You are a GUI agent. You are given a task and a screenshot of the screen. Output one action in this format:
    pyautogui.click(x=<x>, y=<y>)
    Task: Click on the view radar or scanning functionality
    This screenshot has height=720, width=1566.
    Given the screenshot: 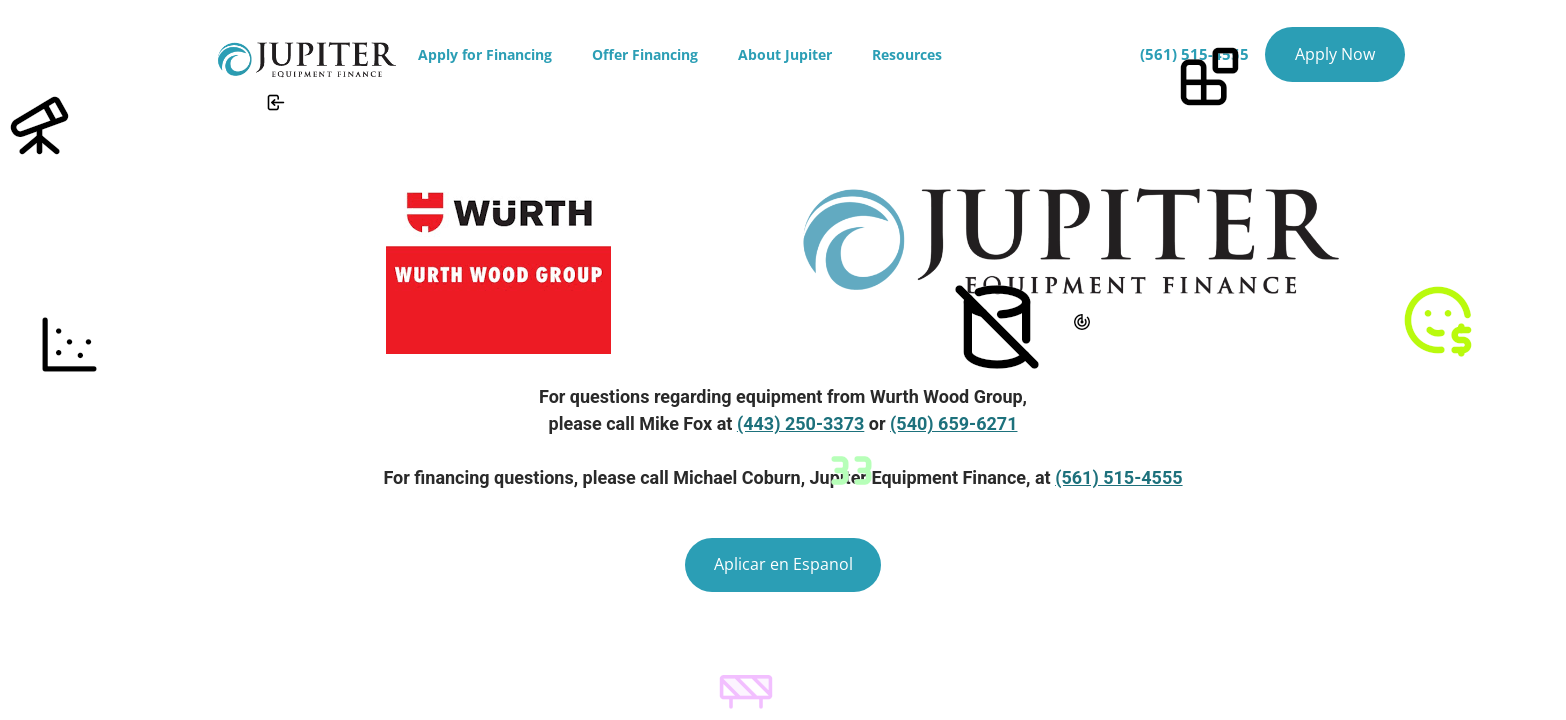 What is the action you would take?
    pyautogui.click(x=1082, y=322)
    